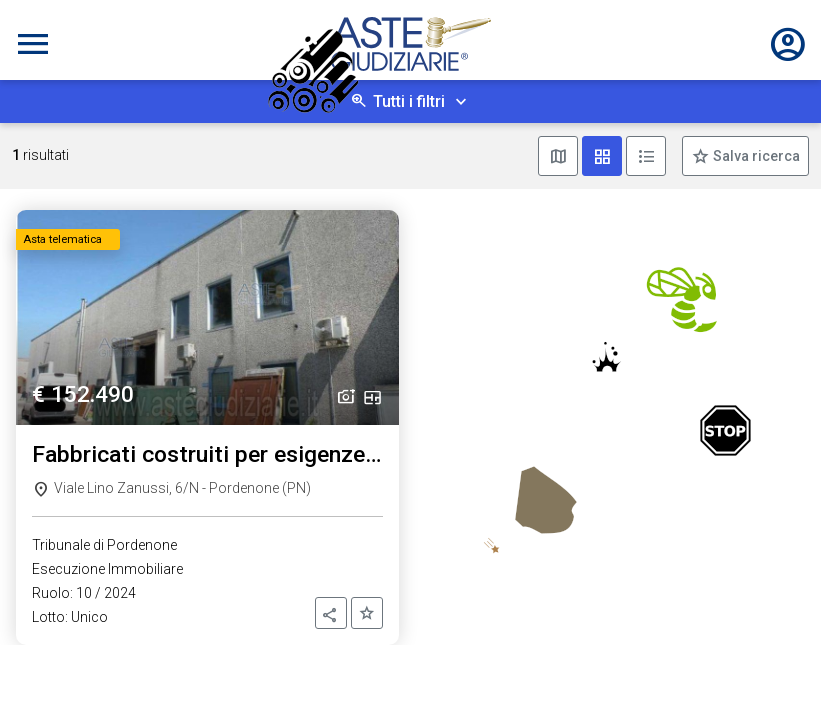 This screenshot has height=720, width=821. Describe the element at coordinates (725, 430) in the screenshot. I see `stop or halt current action` at that location.